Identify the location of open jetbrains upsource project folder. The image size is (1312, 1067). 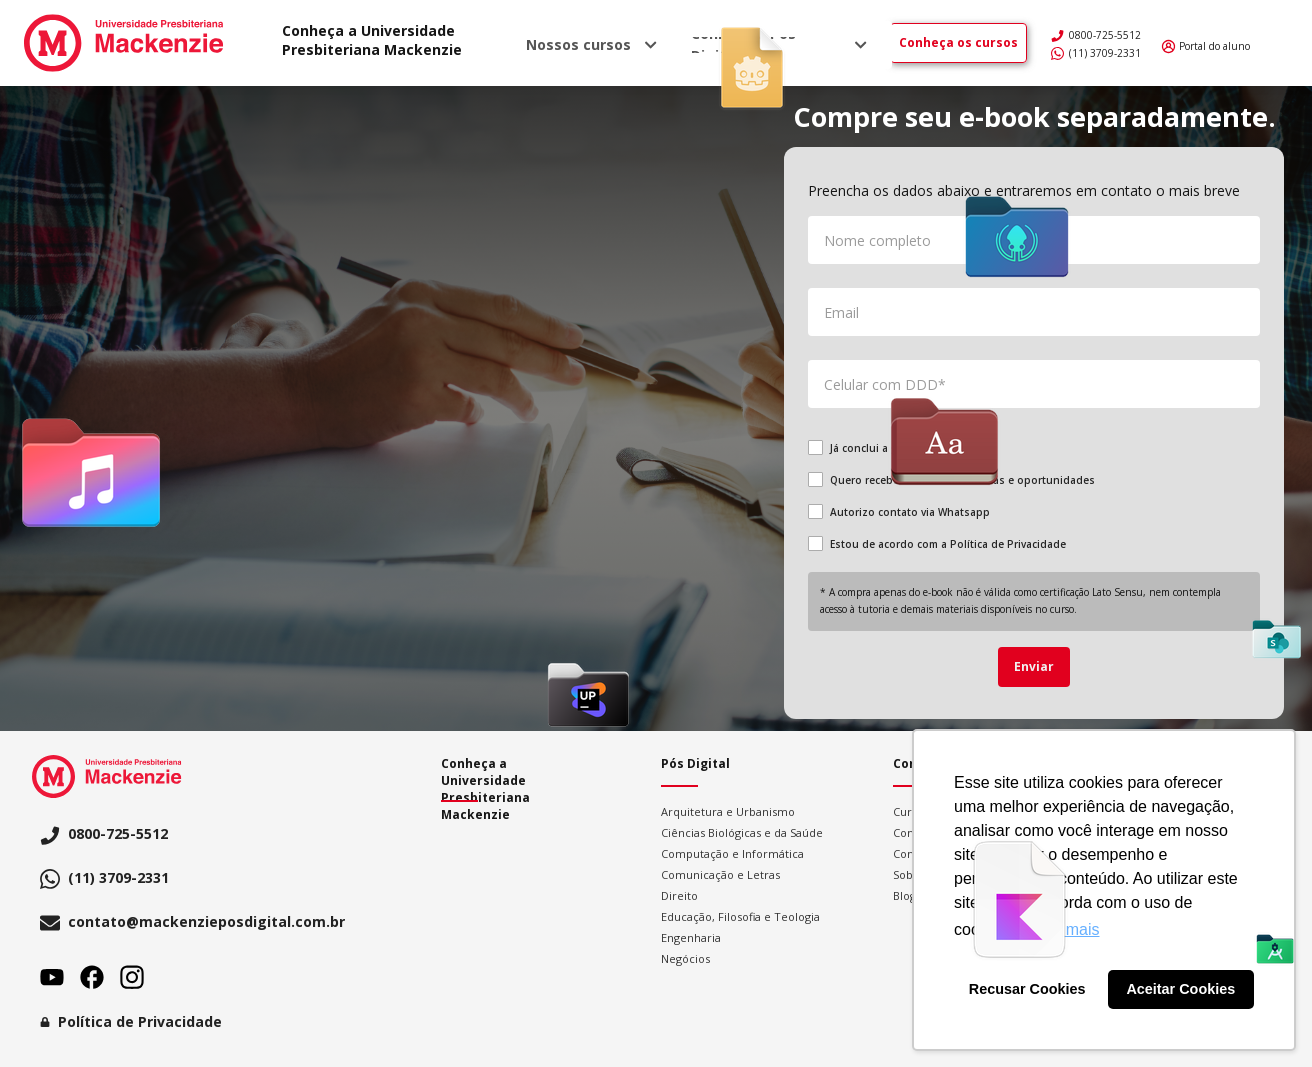
(588, 697).